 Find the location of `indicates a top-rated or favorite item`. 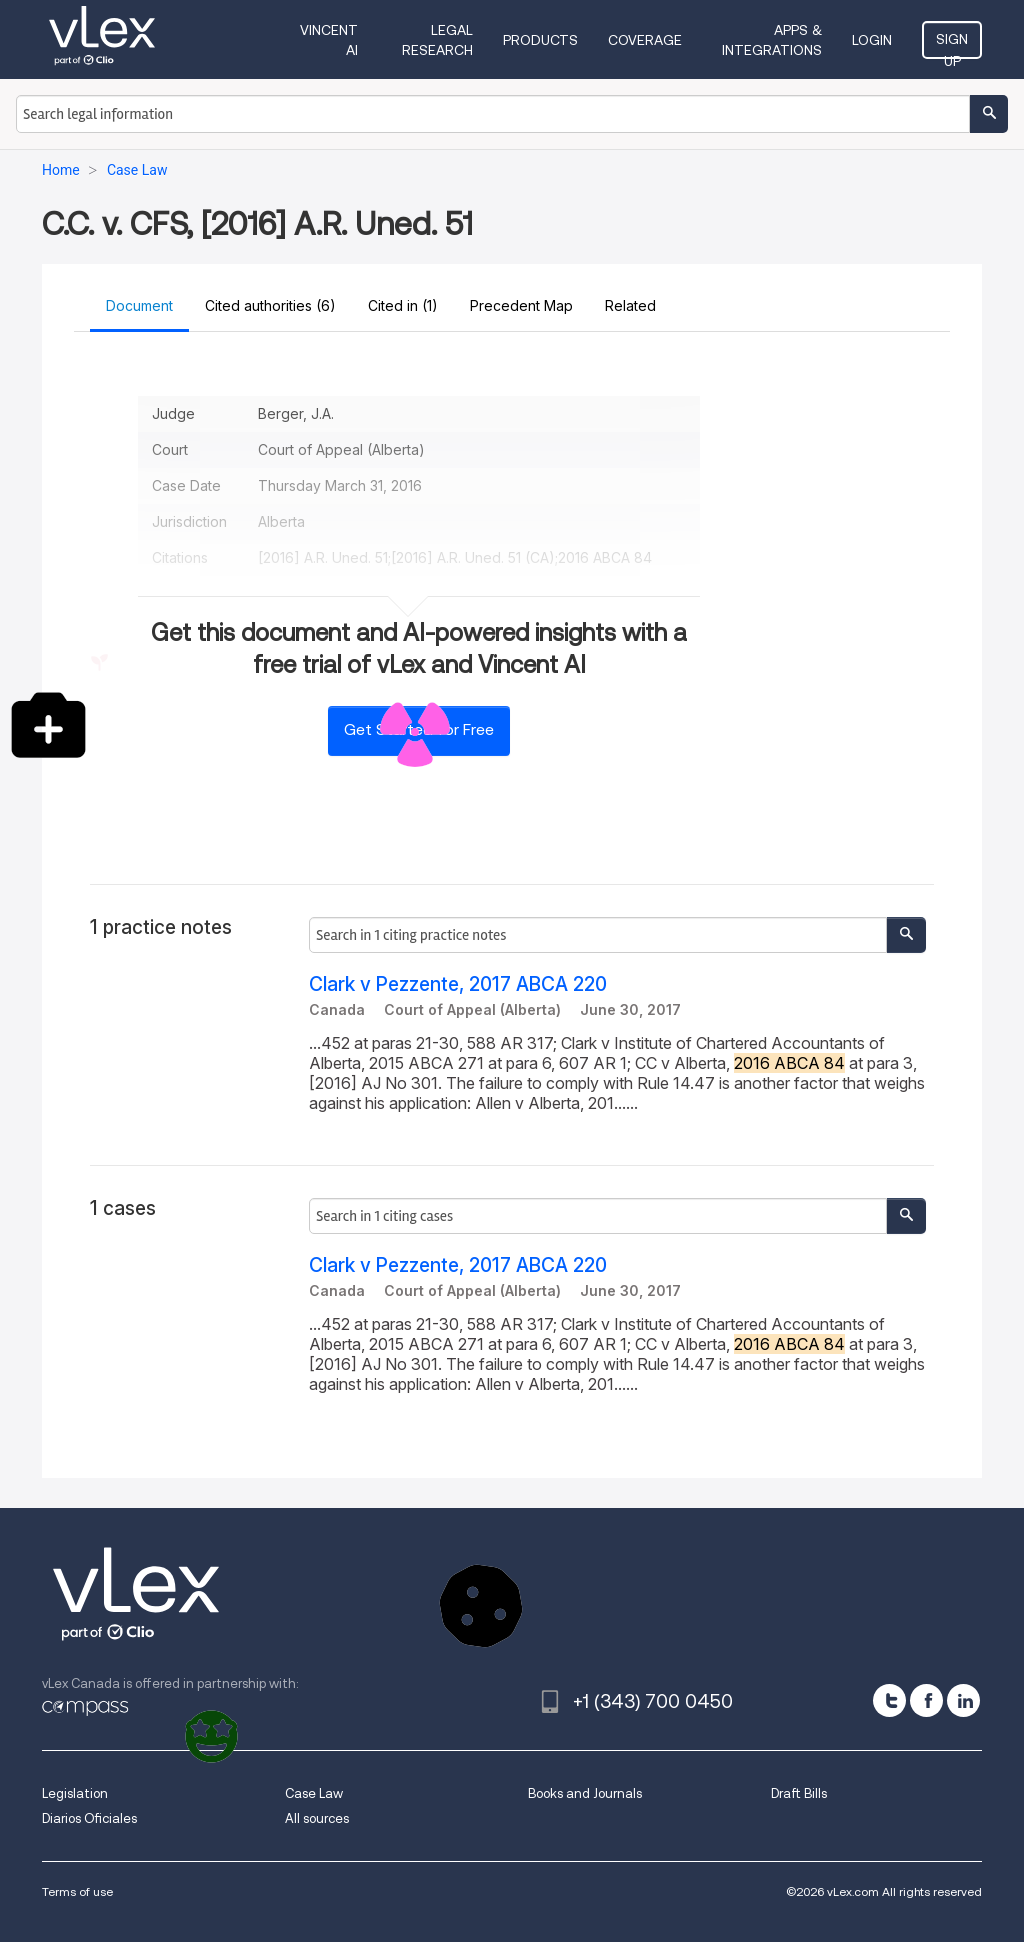

indicates a top-rated or favorite item is located at coordinates (211, 1736).